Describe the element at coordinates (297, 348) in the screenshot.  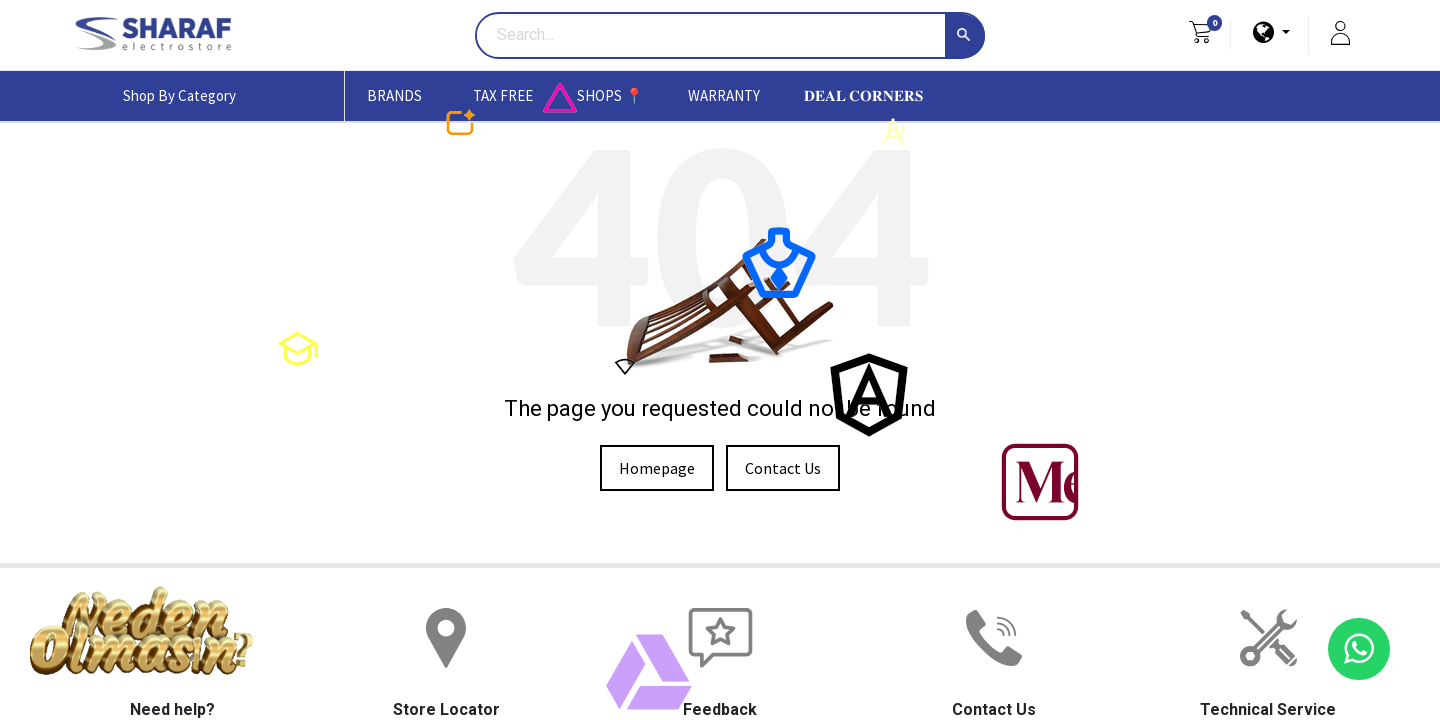
I see `access education or learning section` at that location.